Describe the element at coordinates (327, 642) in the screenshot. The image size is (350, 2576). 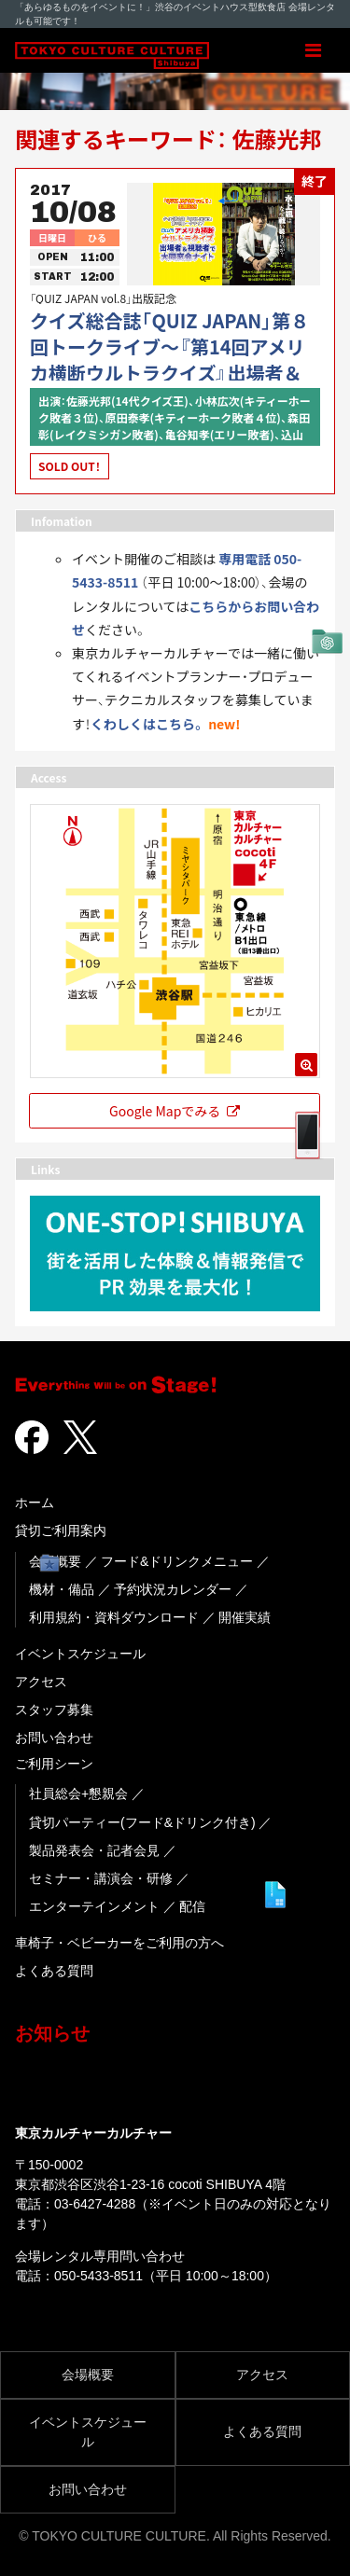
I see `open folder containing ChatGPT-related files` at that location.